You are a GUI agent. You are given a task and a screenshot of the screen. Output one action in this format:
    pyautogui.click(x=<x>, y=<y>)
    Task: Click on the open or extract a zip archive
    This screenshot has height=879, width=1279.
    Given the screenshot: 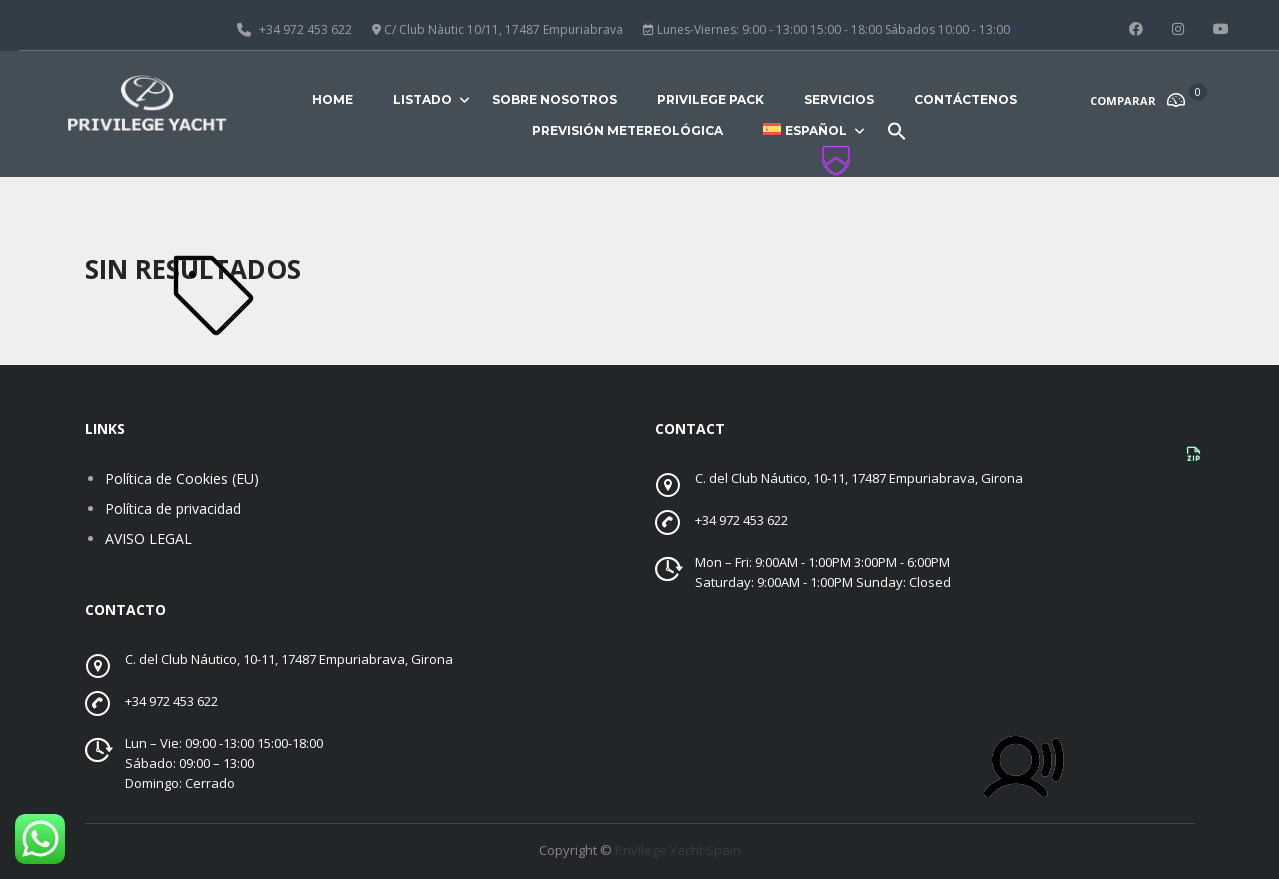 What is the action you would take?
    pyautogui.click(x=1193, y=454)
    